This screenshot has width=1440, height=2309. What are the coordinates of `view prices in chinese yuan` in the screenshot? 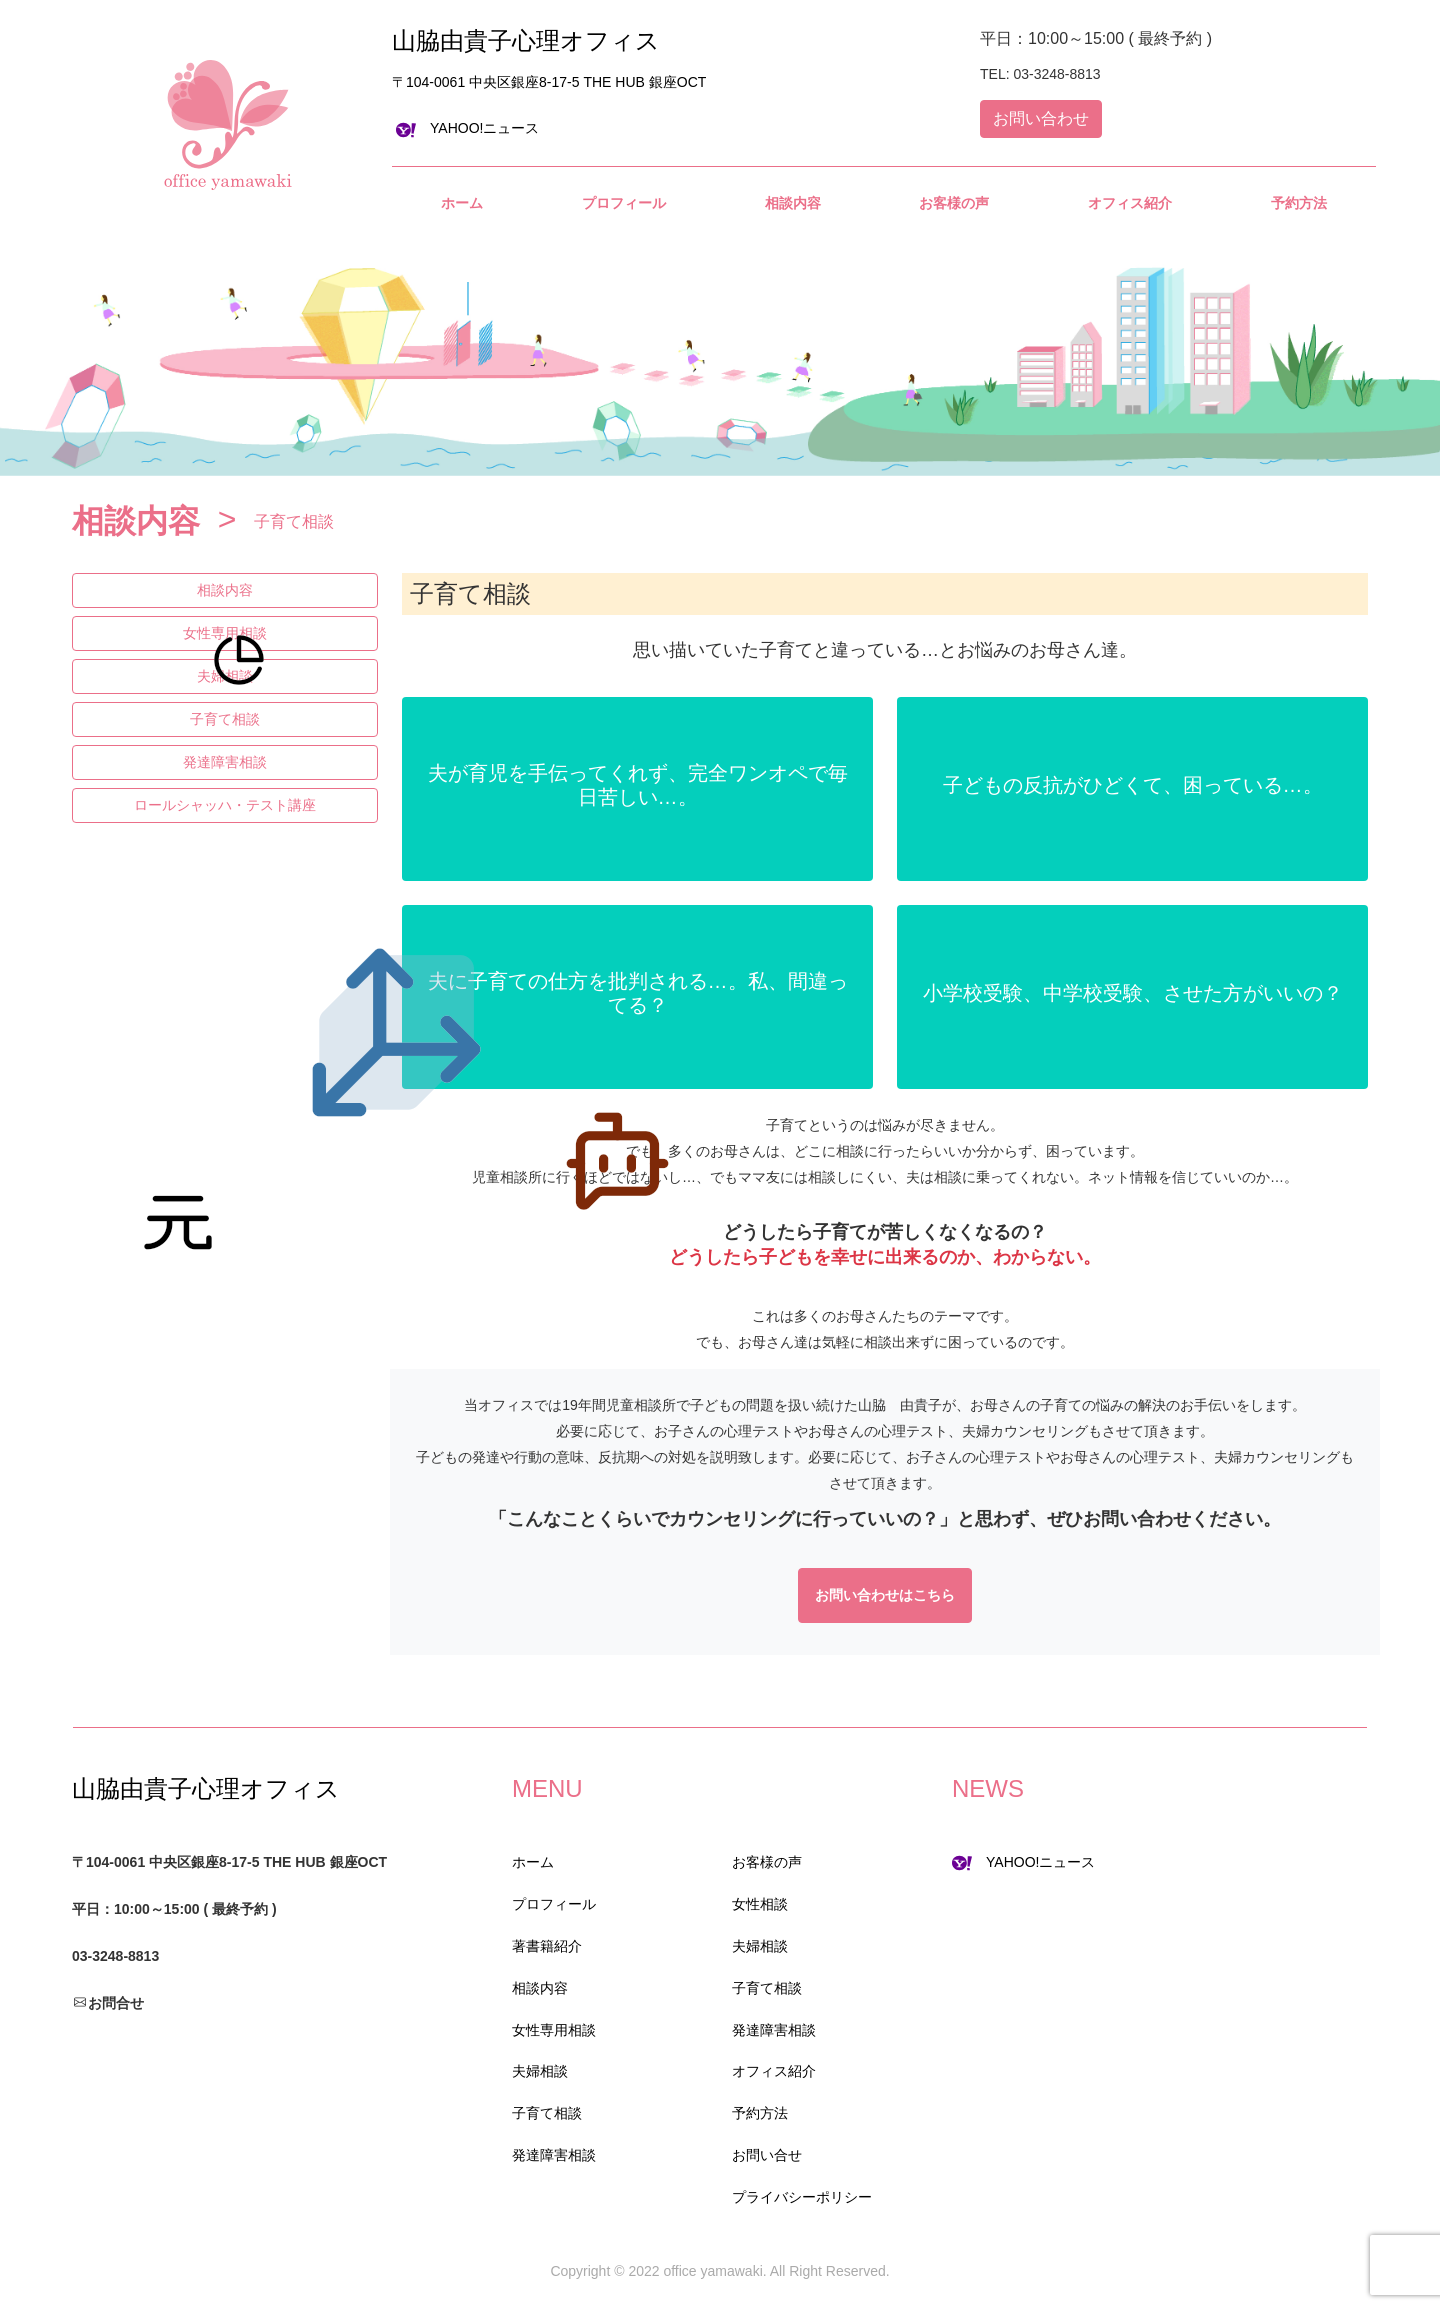 It's located at (178, 1224).